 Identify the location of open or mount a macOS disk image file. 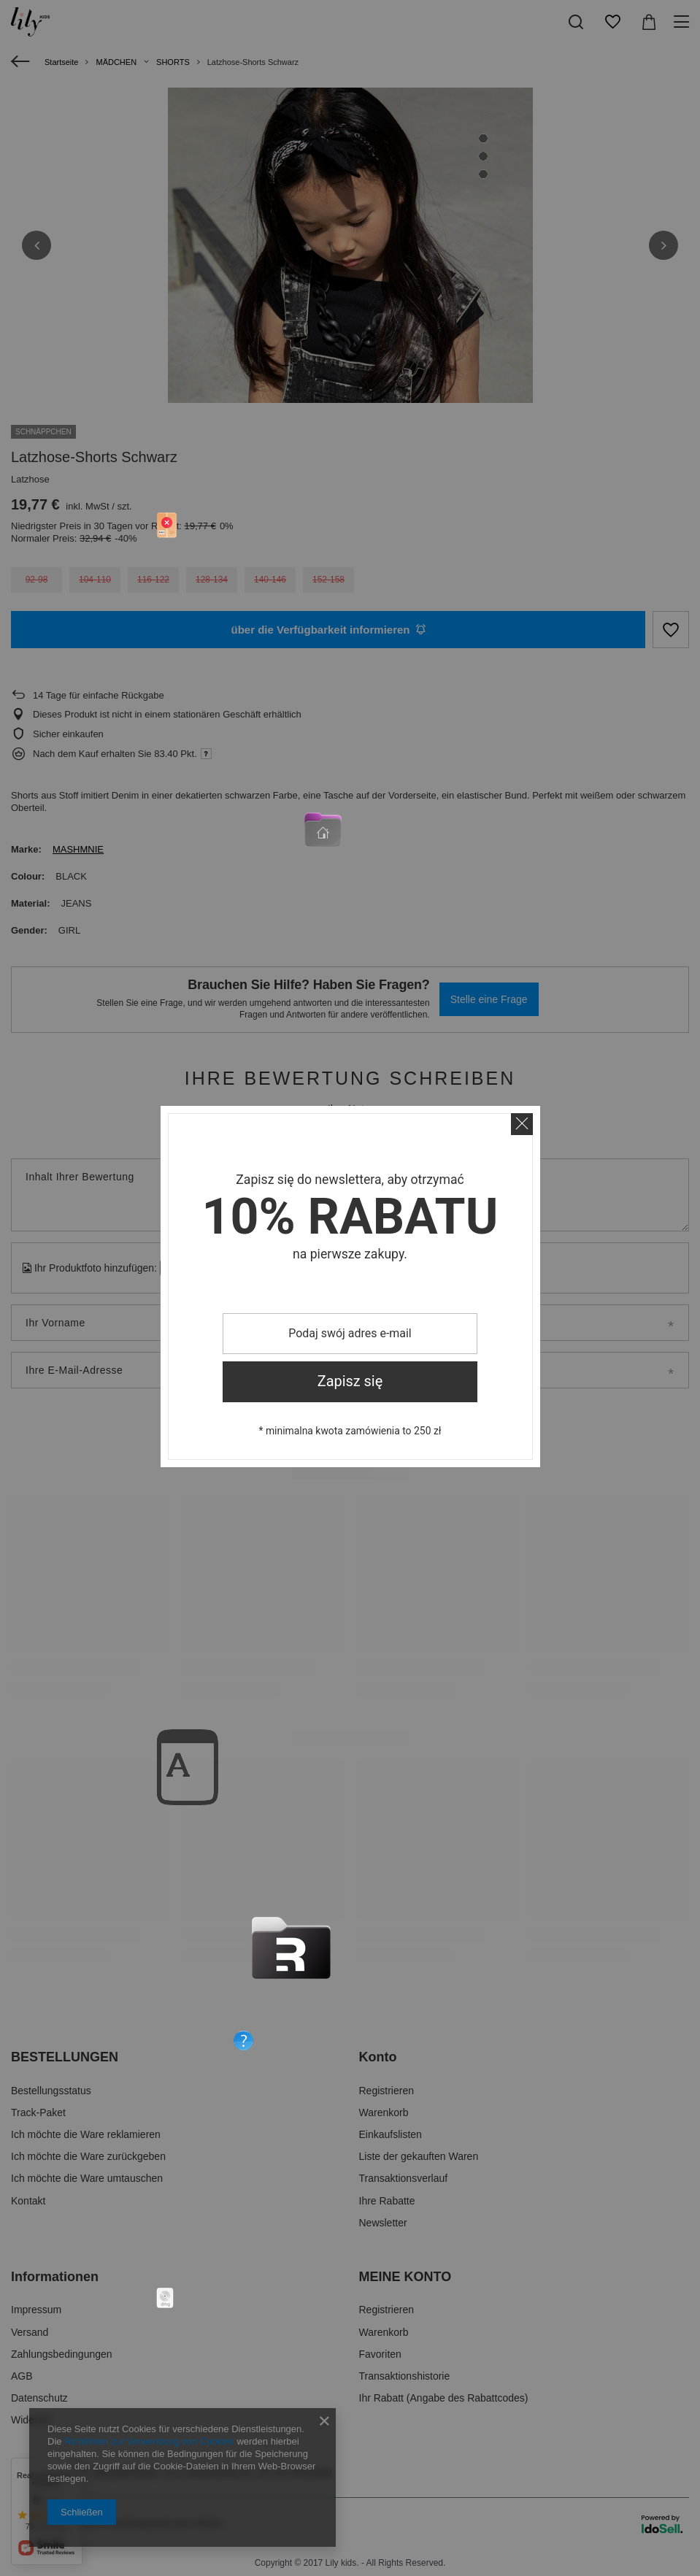
(165, 2298).